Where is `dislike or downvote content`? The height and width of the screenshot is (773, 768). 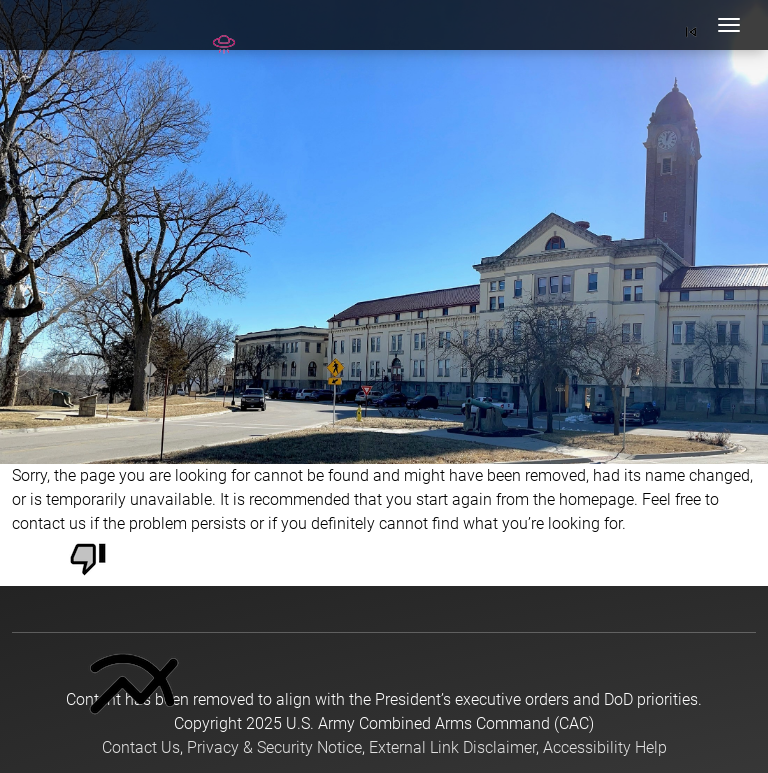
dislike or downvote content is located at coordinates (88, 558).